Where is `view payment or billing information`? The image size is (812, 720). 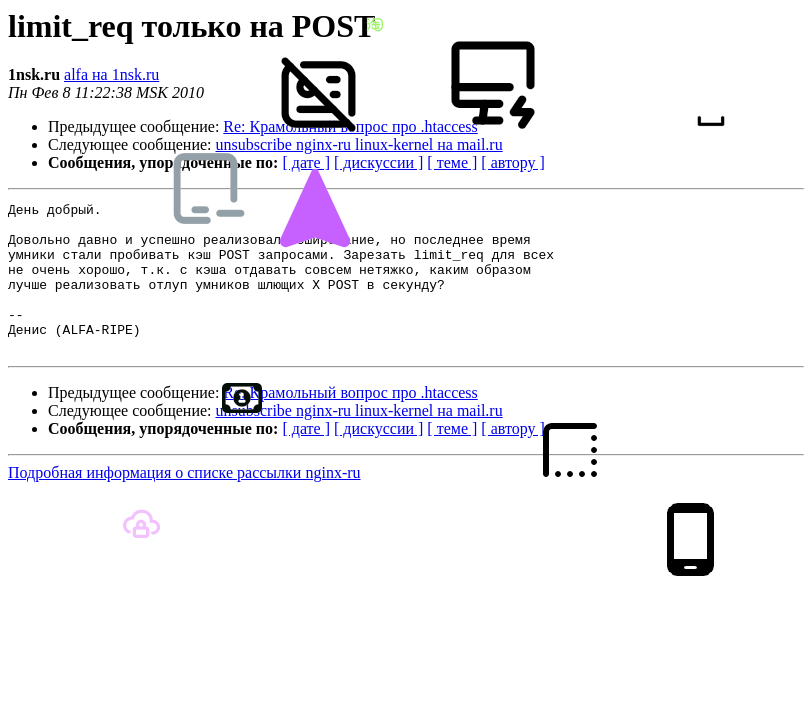
view payment or billing information is located at coordinates (242, 398).